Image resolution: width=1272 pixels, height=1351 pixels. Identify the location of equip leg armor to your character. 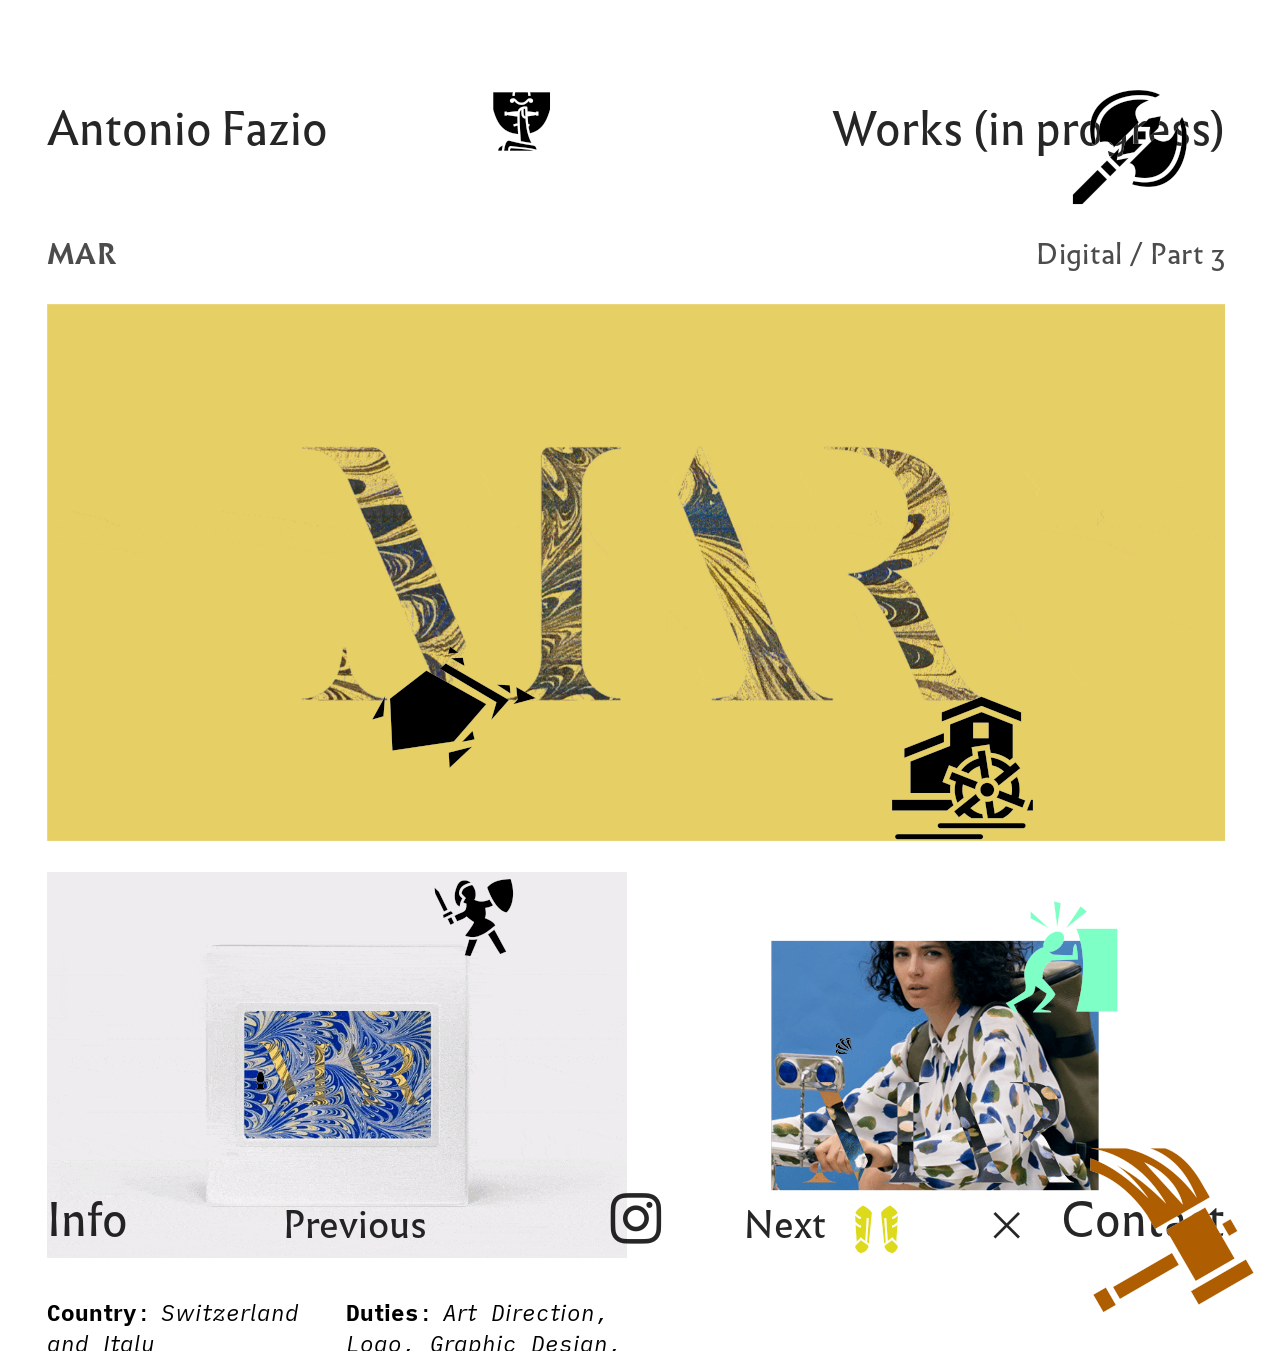
(876, 1229).